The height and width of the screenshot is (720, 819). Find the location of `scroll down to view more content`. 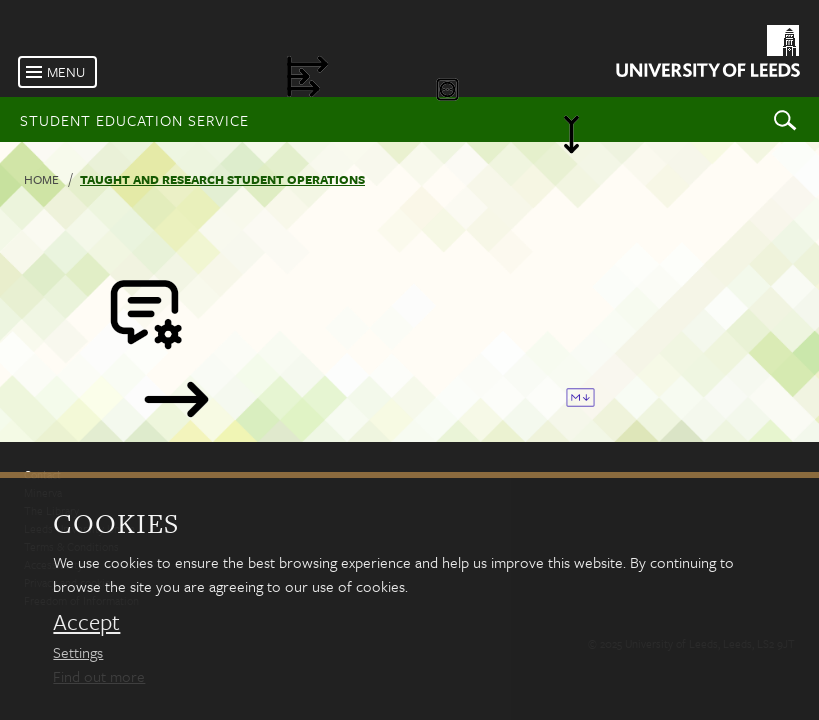

scroll down to view more content is located at coordinates (571, 134).